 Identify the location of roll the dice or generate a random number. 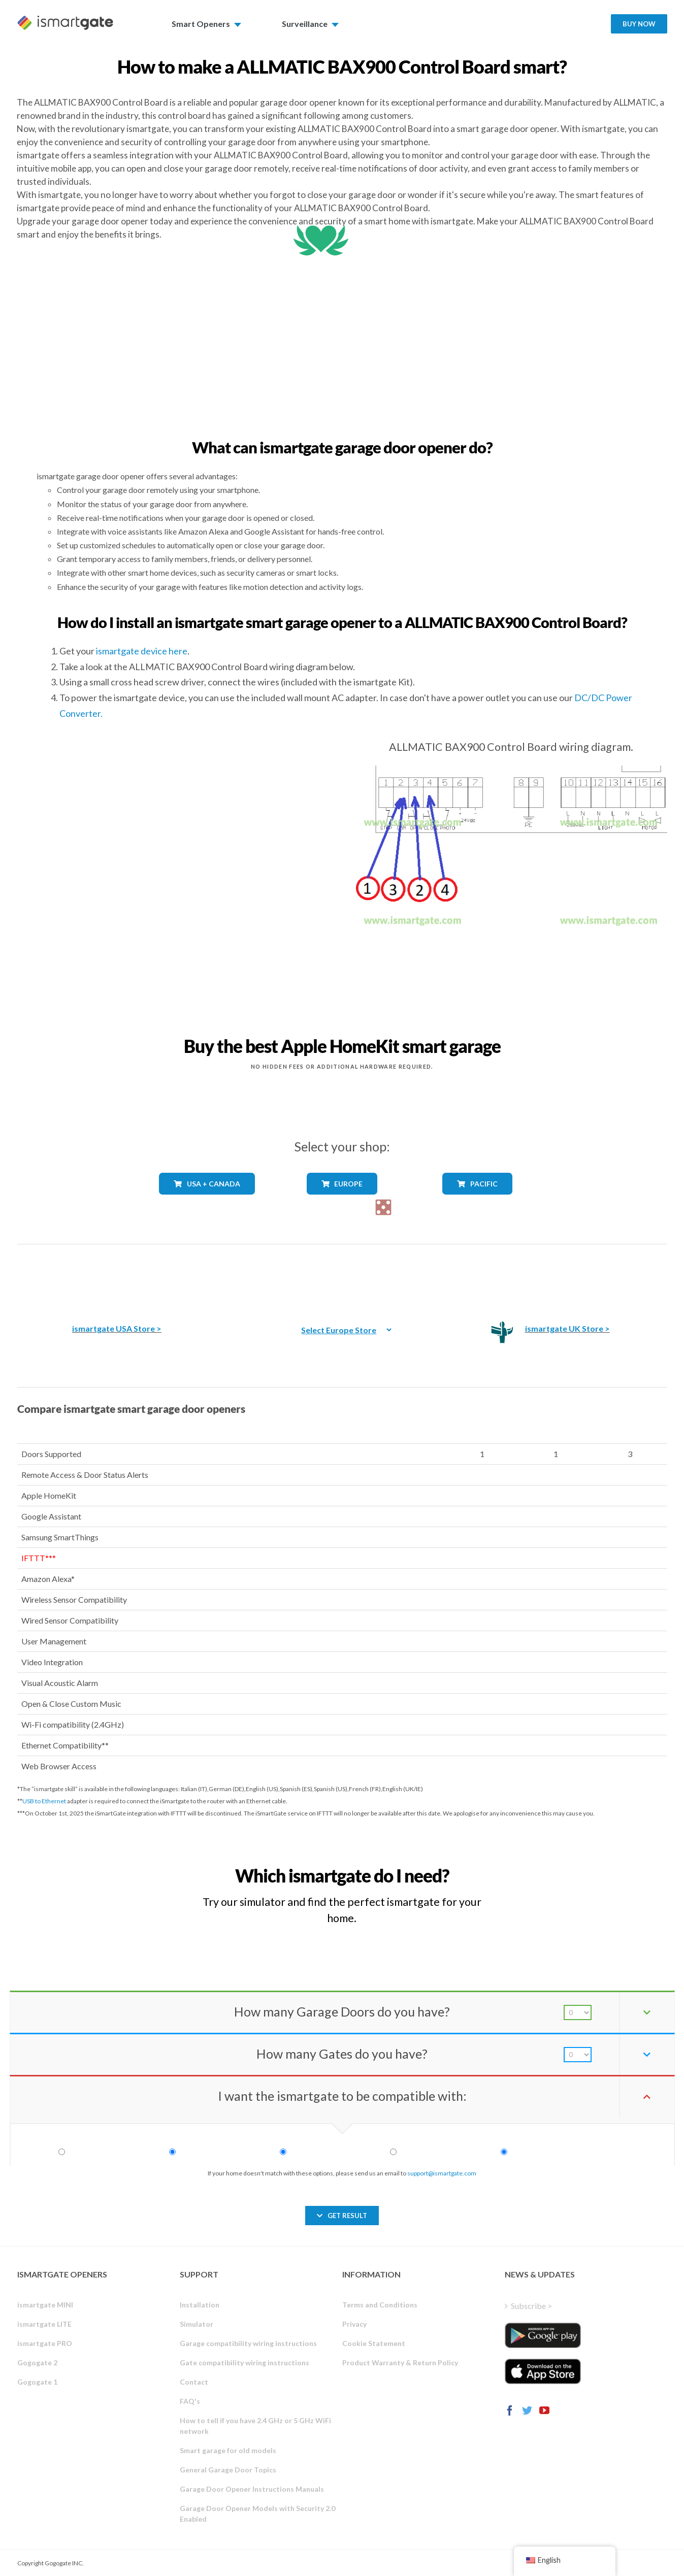
(383, 1207).